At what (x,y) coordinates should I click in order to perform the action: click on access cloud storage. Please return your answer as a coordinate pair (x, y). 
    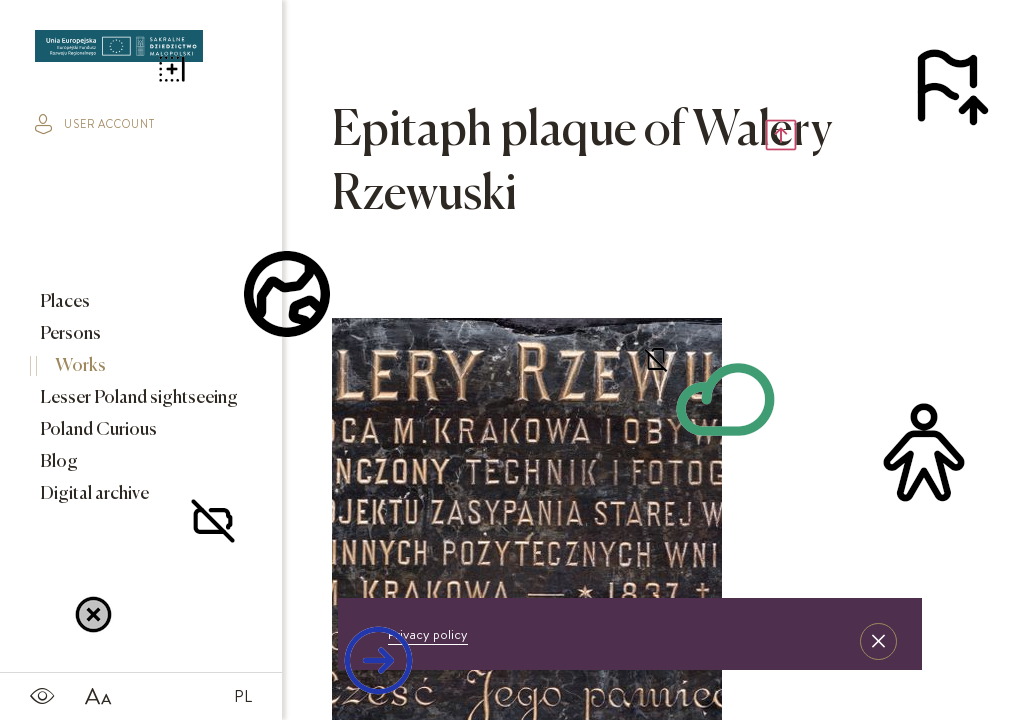
    Looking at the image, I should click on (725, 399).